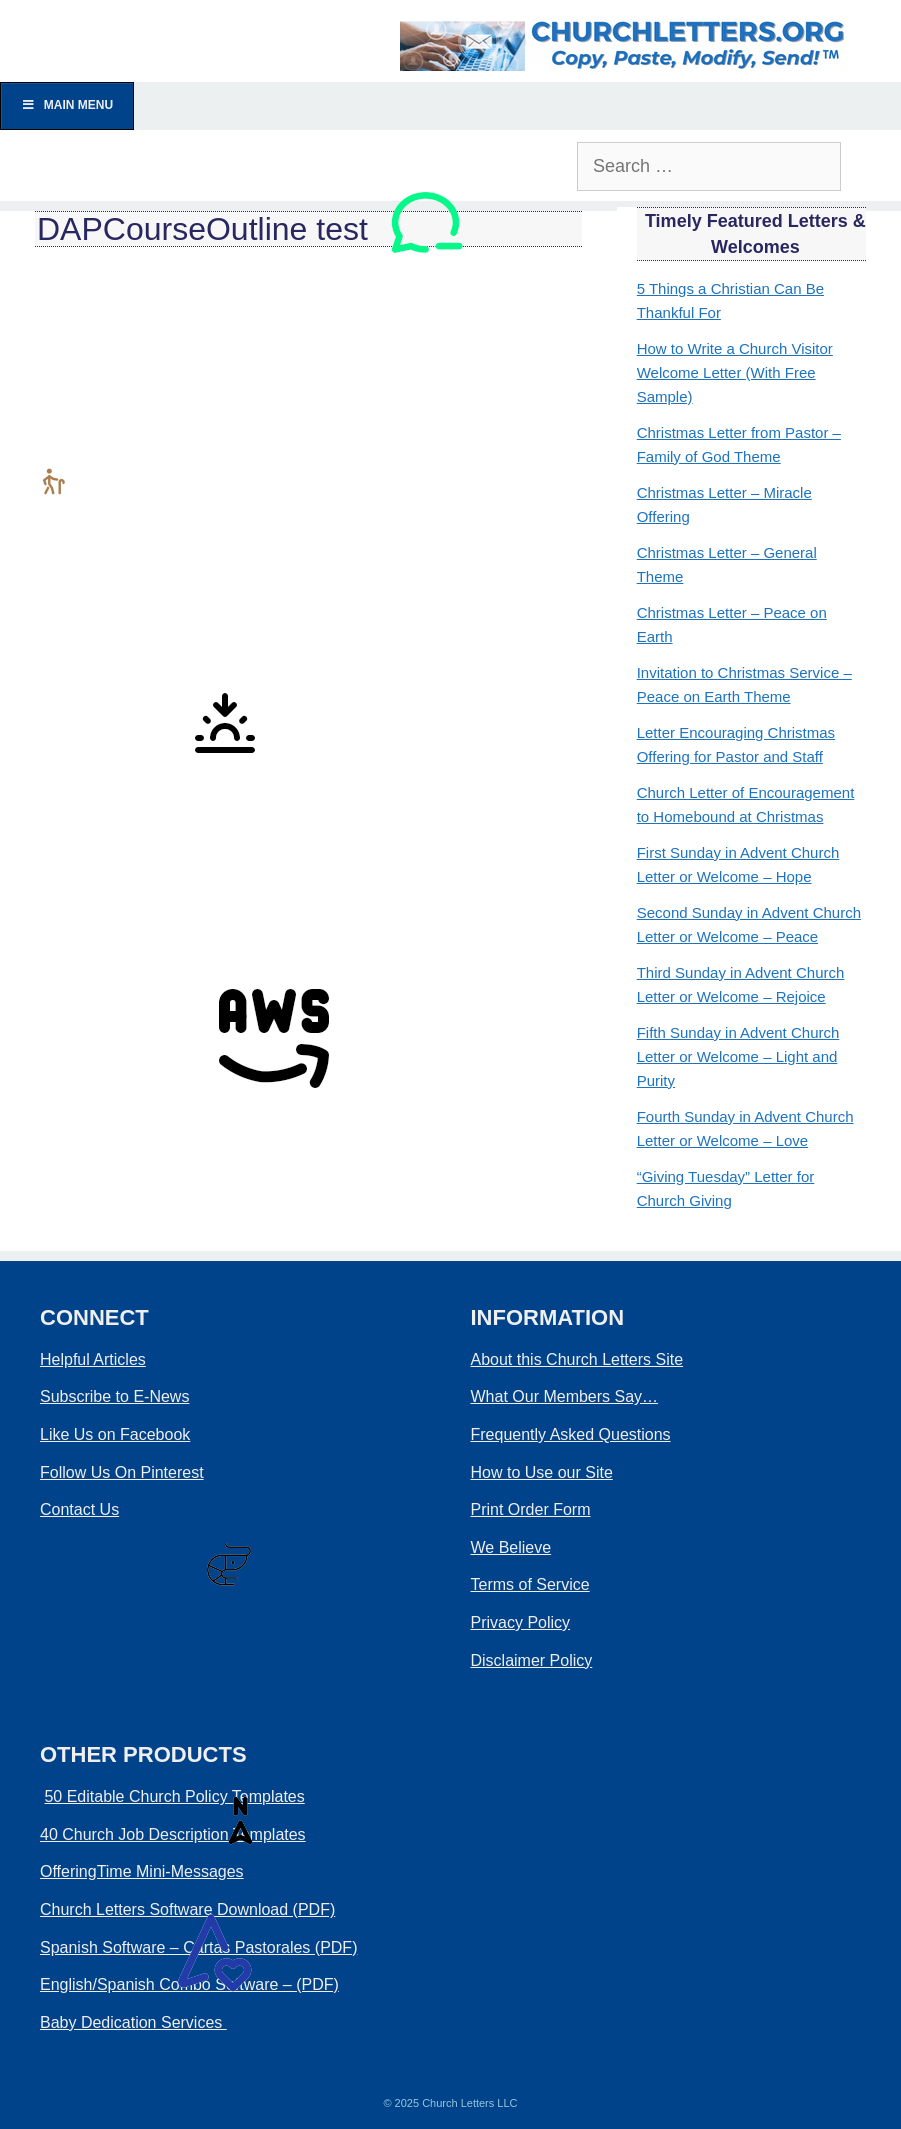 The image size is (901, 2129). What do you see at coordinates (240, 1820) in the screenshot?
I see `orient map to face north` at bounding box center [240, 1820].